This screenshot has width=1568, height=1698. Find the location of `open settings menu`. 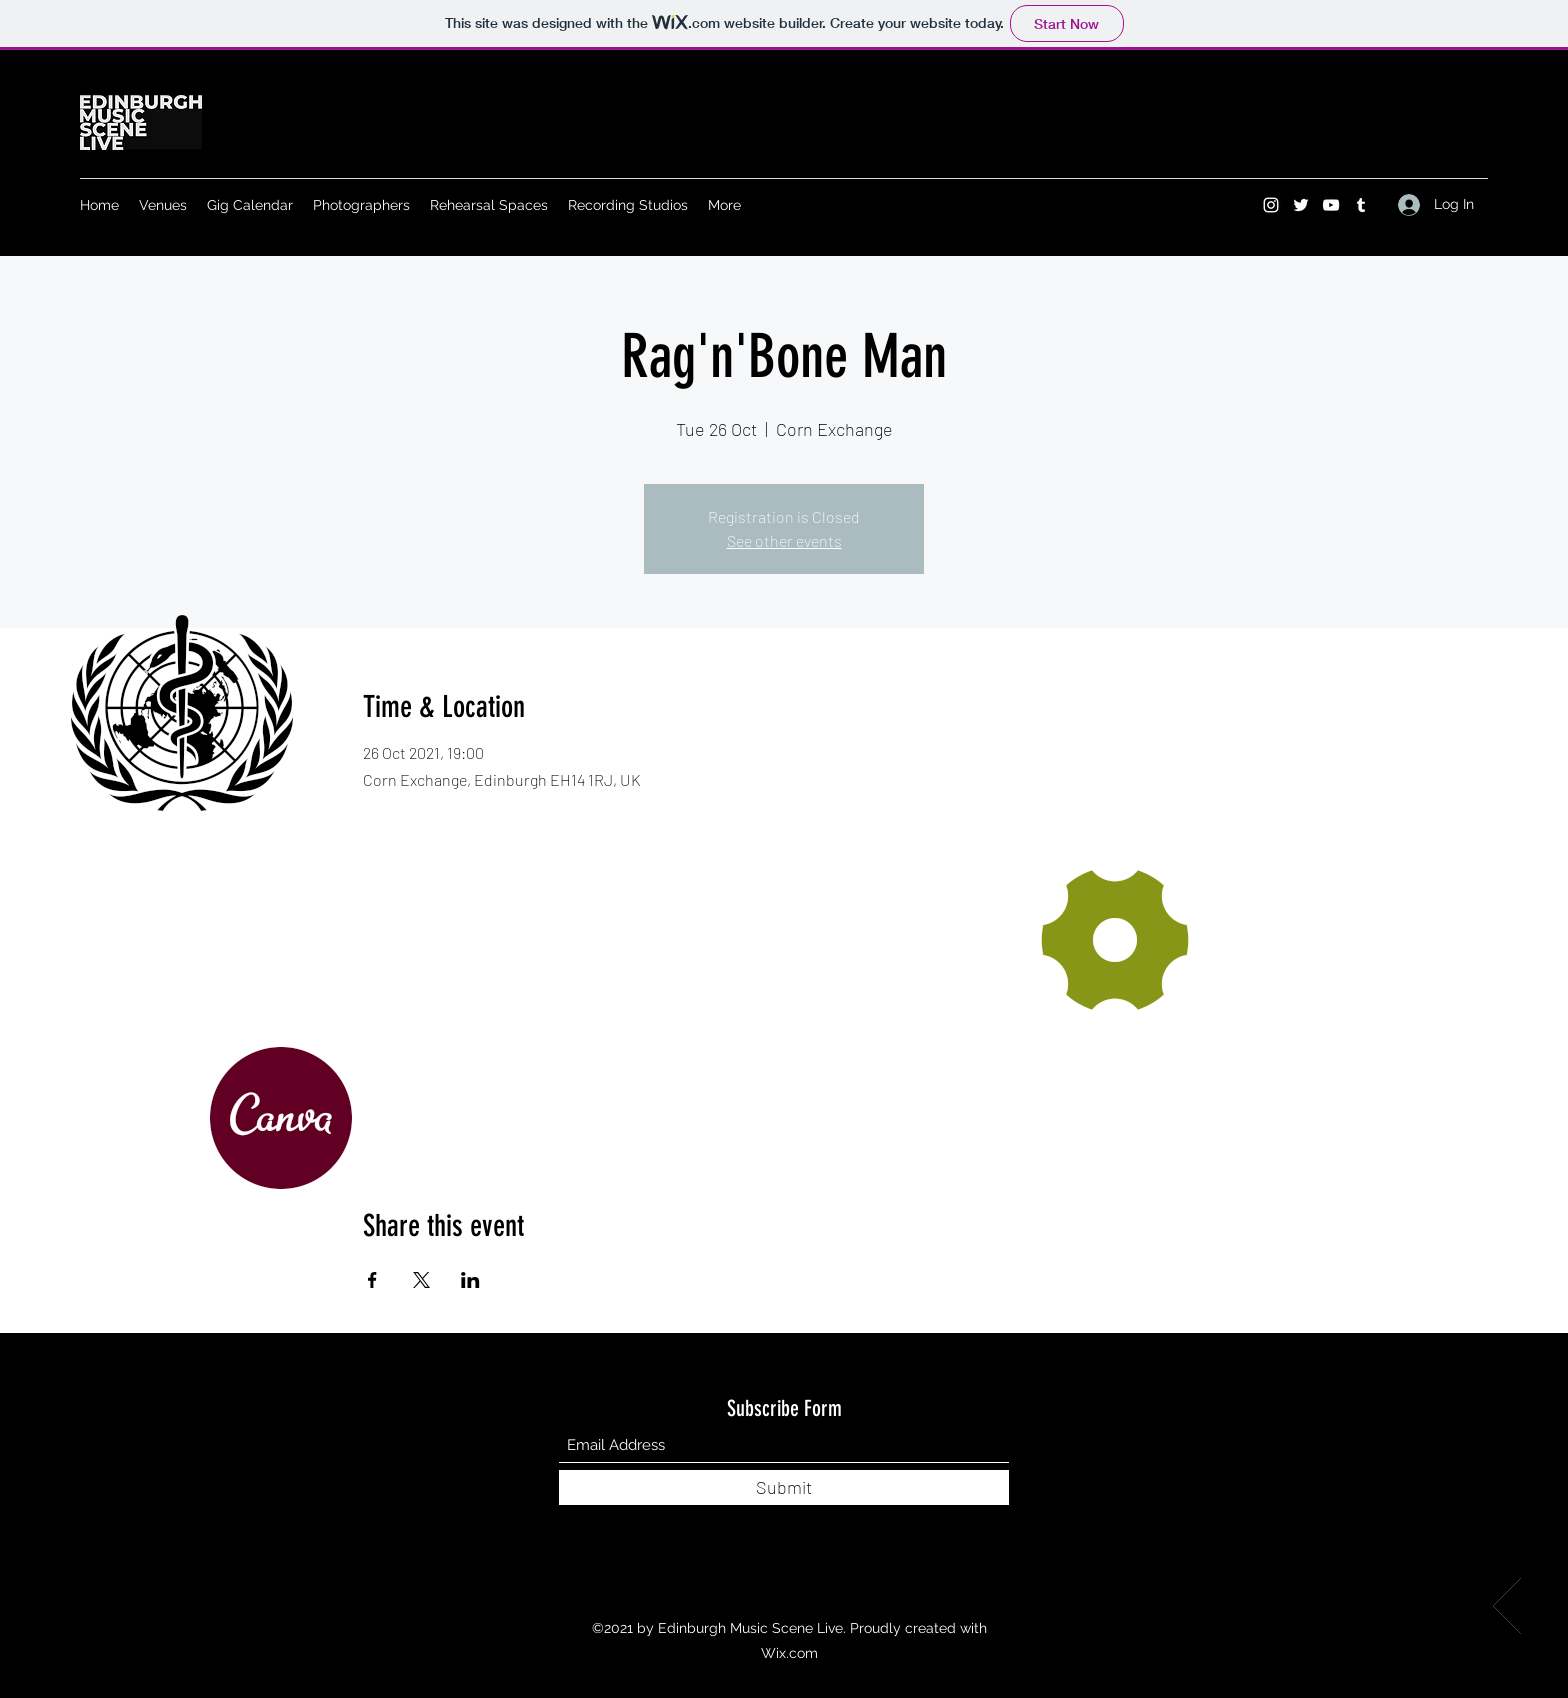

open settings menu is located at coordinates (1115, 940).